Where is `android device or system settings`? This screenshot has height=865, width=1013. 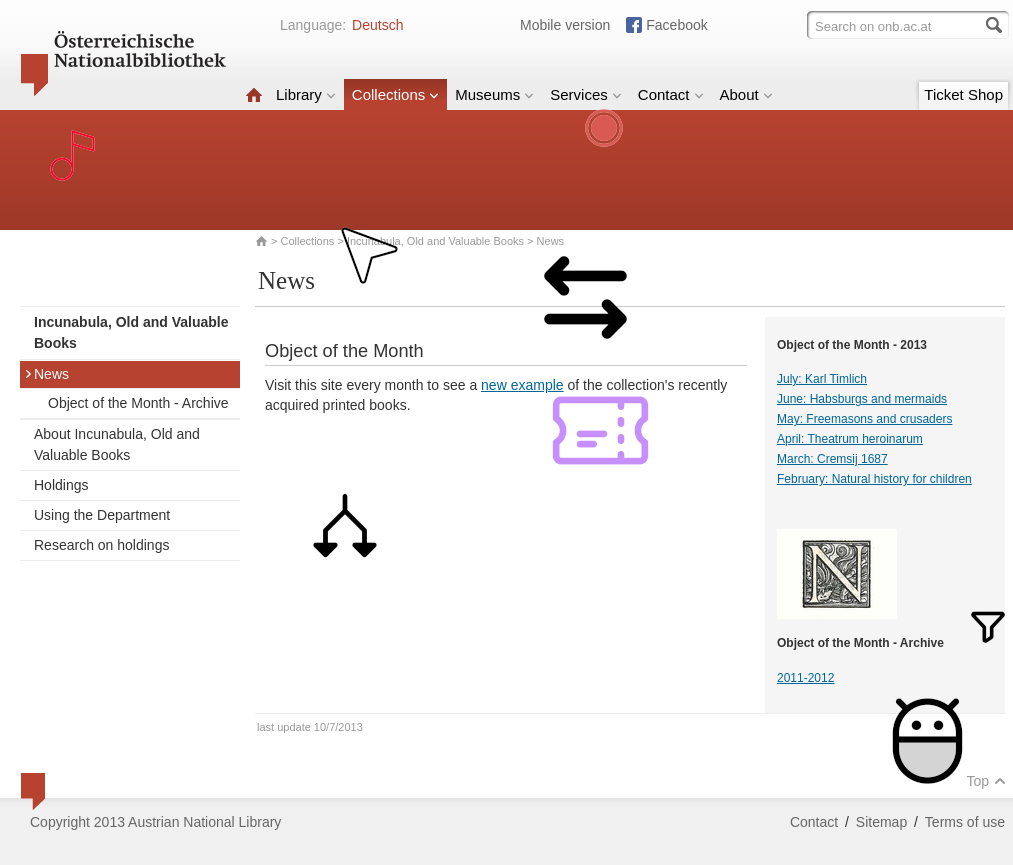 android device or system settings is located at coordinates (927, 739).